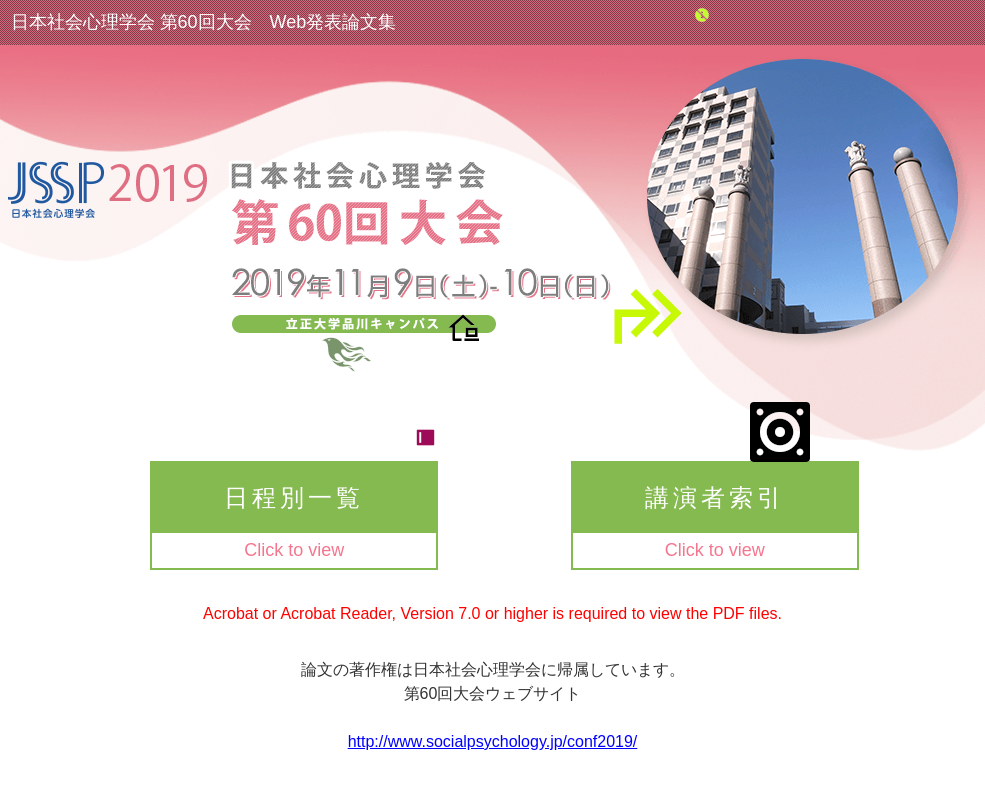  Describe the element at coordinates (425, 437) in the screenshot. I see `toggle left sidebar panel` at that location.